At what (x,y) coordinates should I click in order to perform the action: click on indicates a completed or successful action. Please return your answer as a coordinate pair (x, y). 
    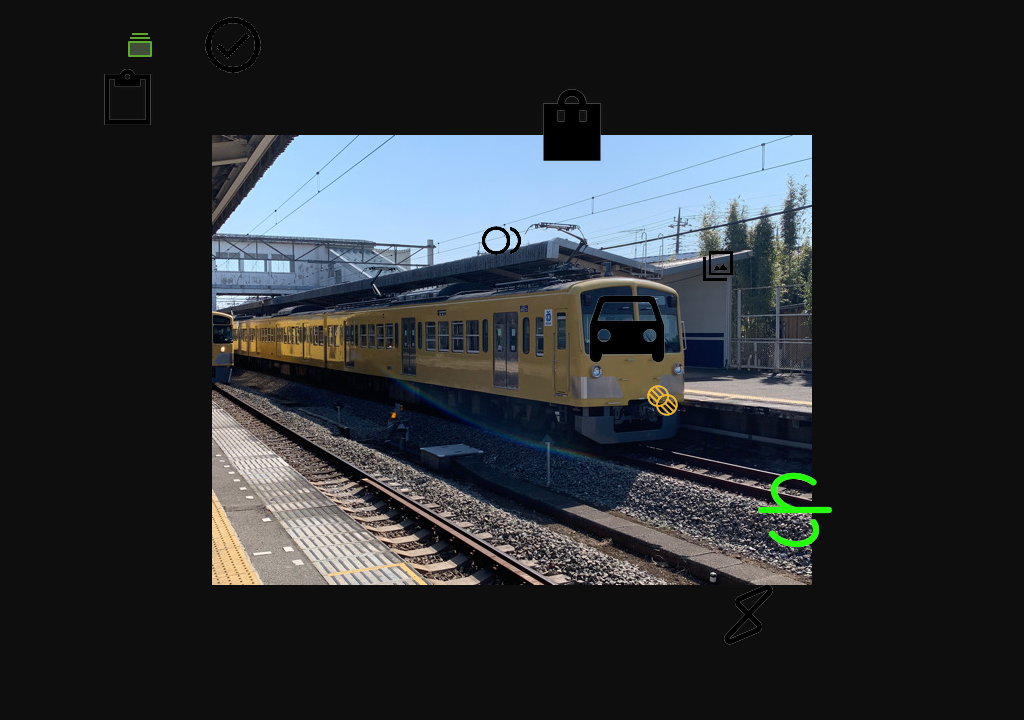
    Looking at the image, I should click on (233, 45).